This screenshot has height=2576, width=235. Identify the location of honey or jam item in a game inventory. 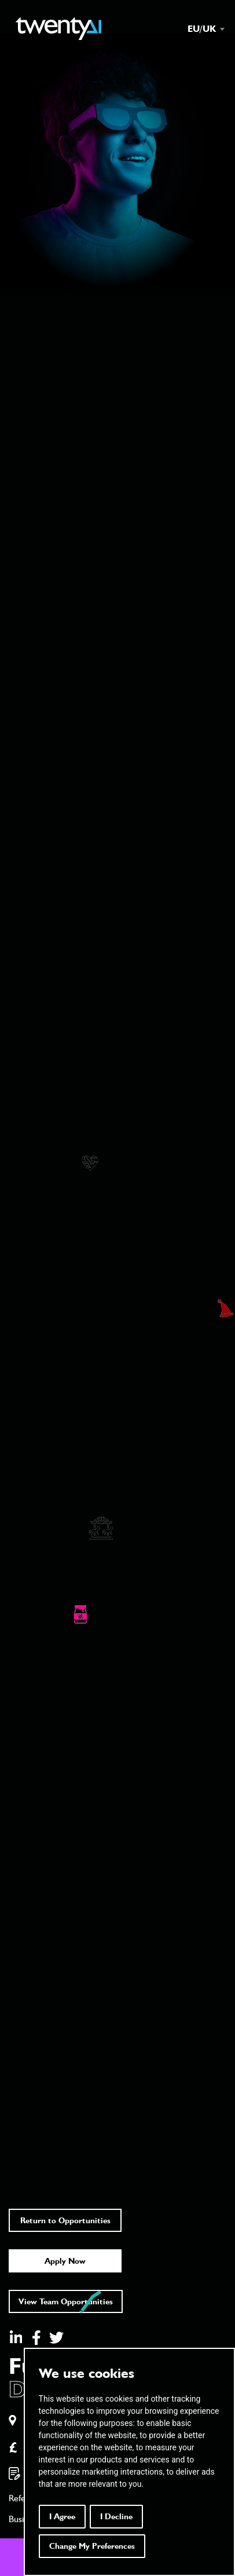
(80, 1614).